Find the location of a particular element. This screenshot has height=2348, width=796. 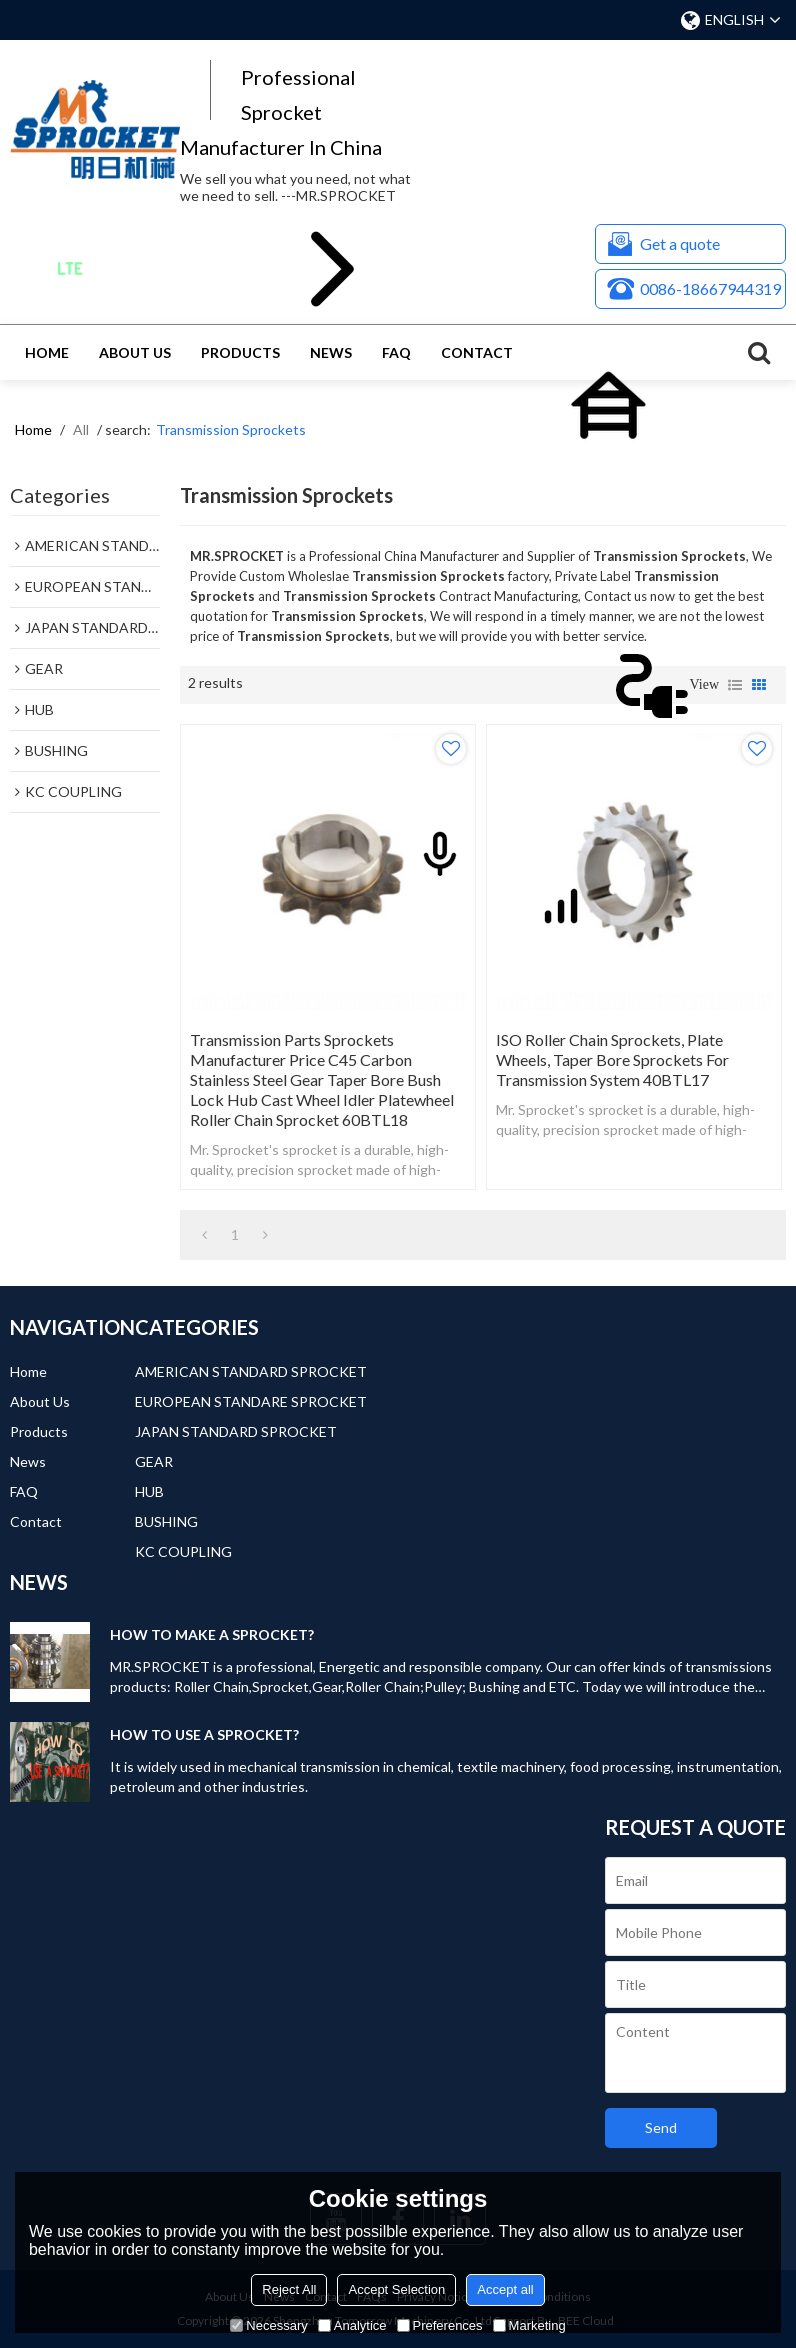

indicates LTE cellular network connection is located at coordinates (69, 268).